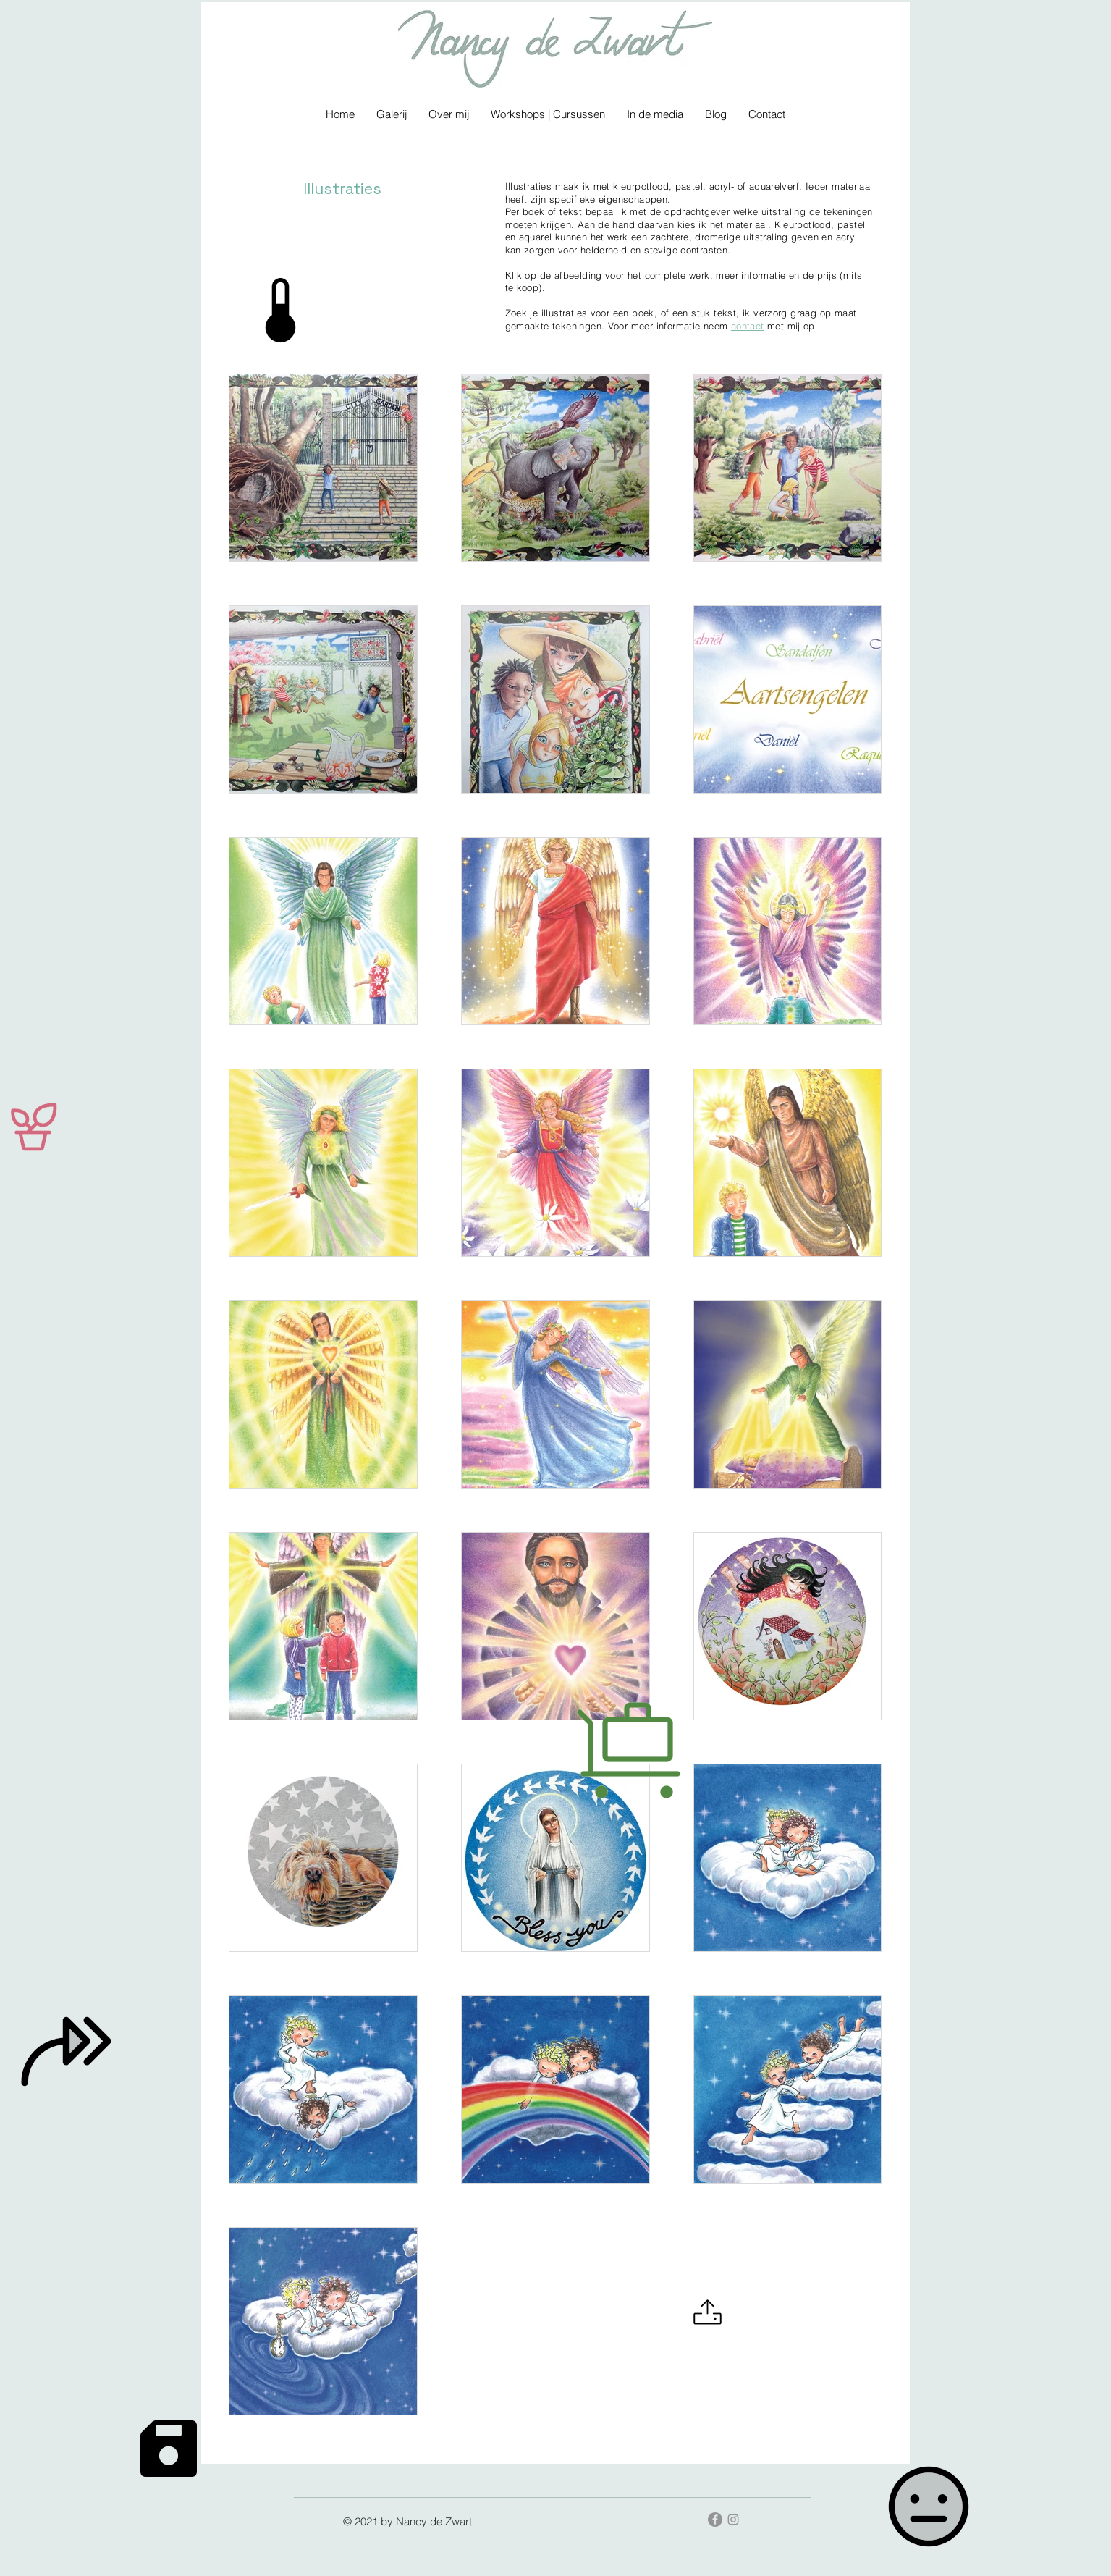  Describe the element at coordinates (280, 310) in the screenshot. I see `view current temperature reading` at that location.